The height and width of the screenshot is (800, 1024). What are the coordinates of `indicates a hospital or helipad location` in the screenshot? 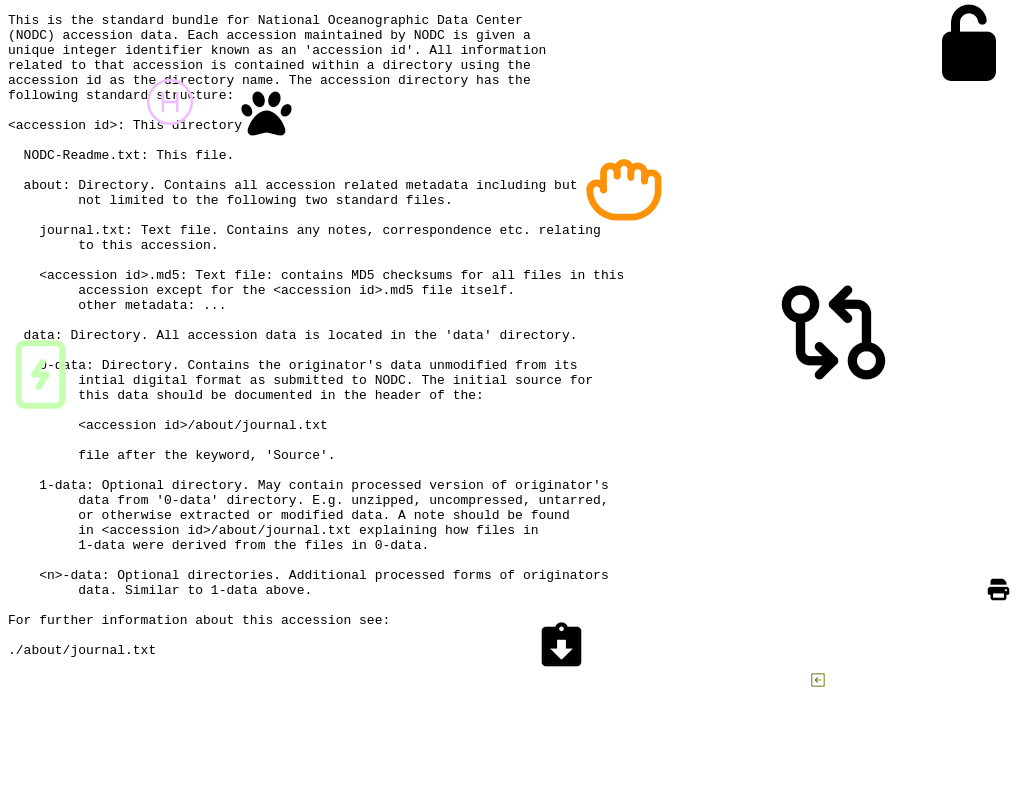 It's located at (170, 102).